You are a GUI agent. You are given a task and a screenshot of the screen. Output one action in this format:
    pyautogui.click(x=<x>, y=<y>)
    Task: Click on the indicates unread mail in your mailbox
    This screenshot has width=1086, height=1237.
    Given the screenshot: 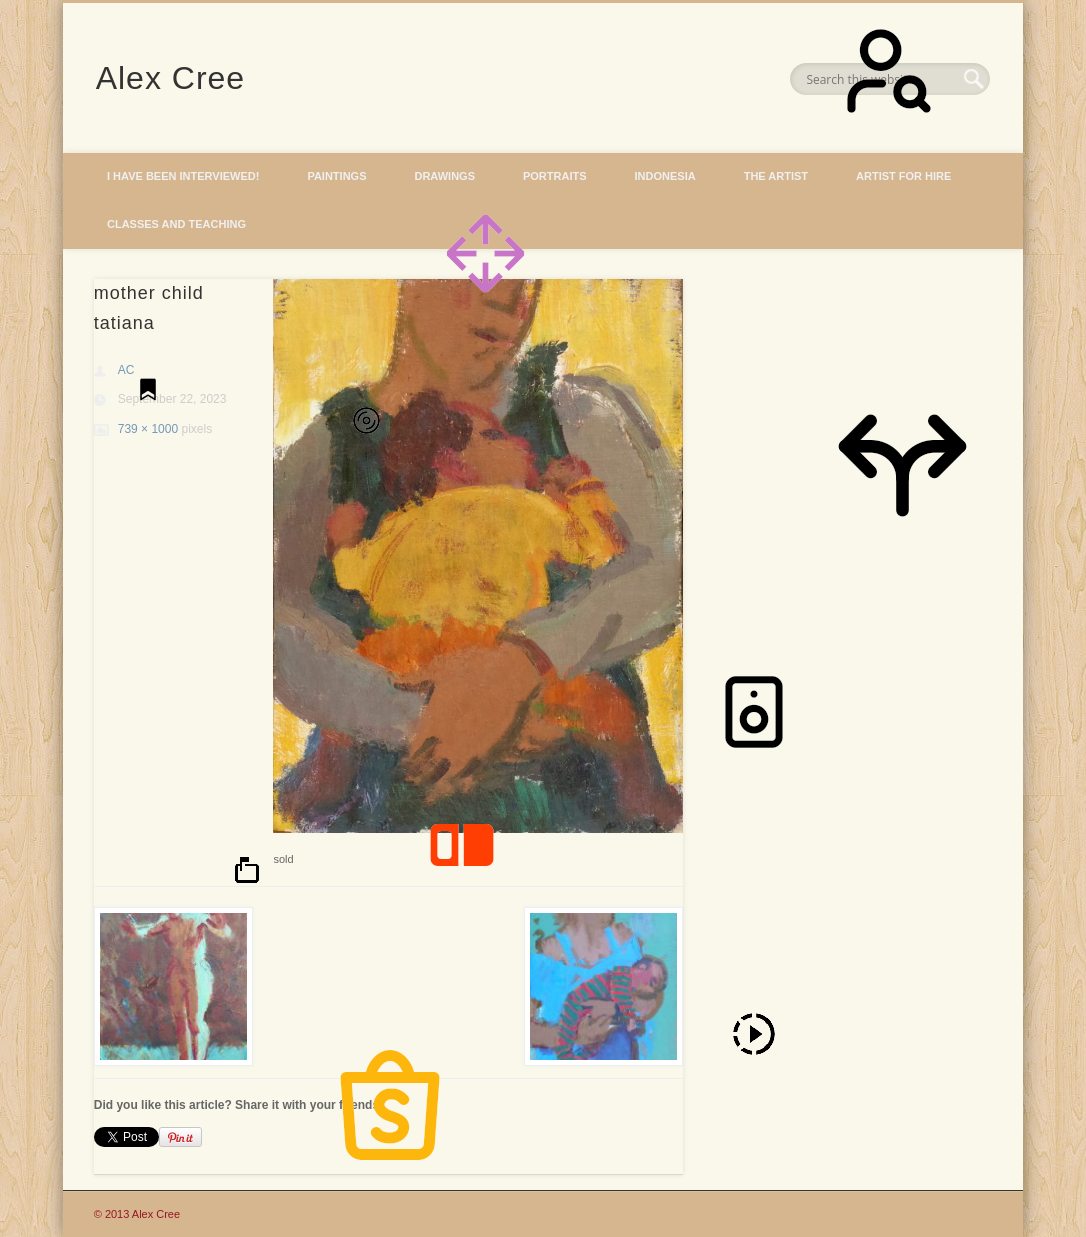 What is the action you would take?
    pyautogui.click(x=247, y=871)
    